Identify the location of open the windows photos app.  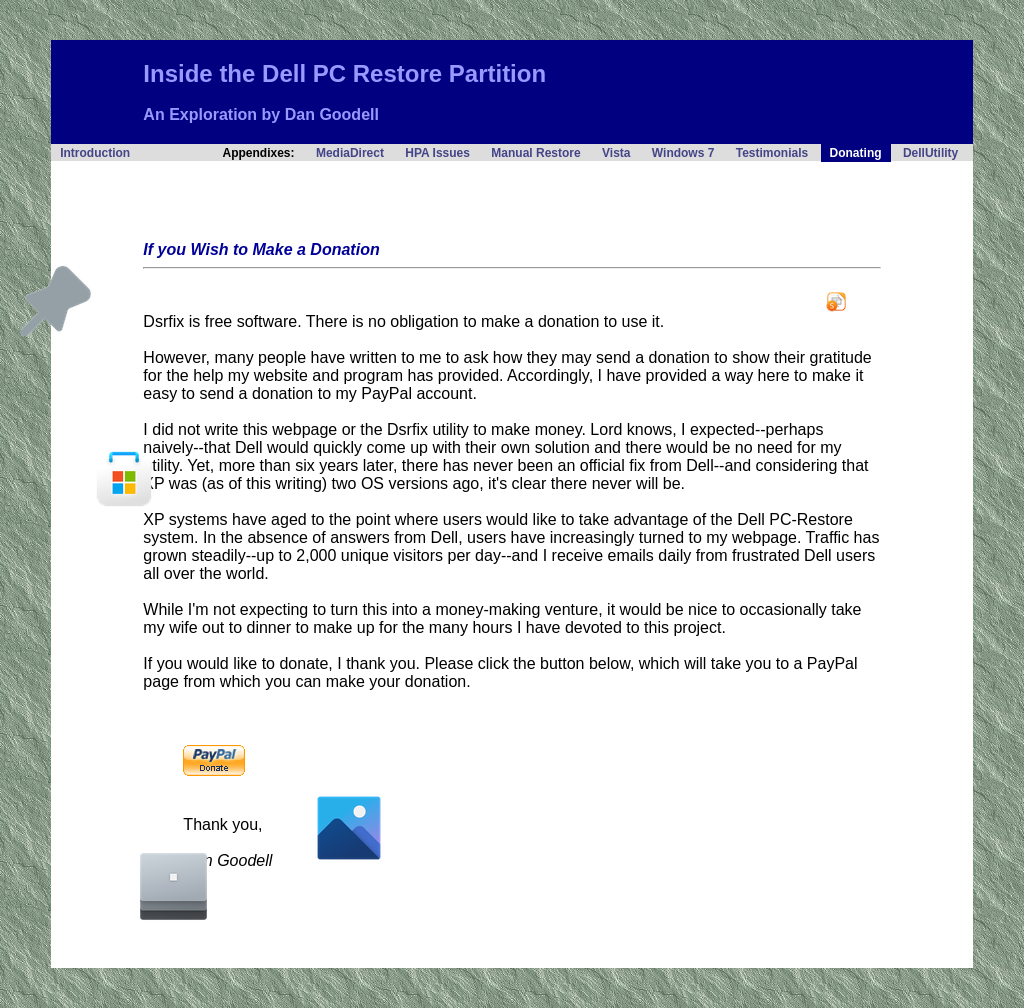
(349, 828).